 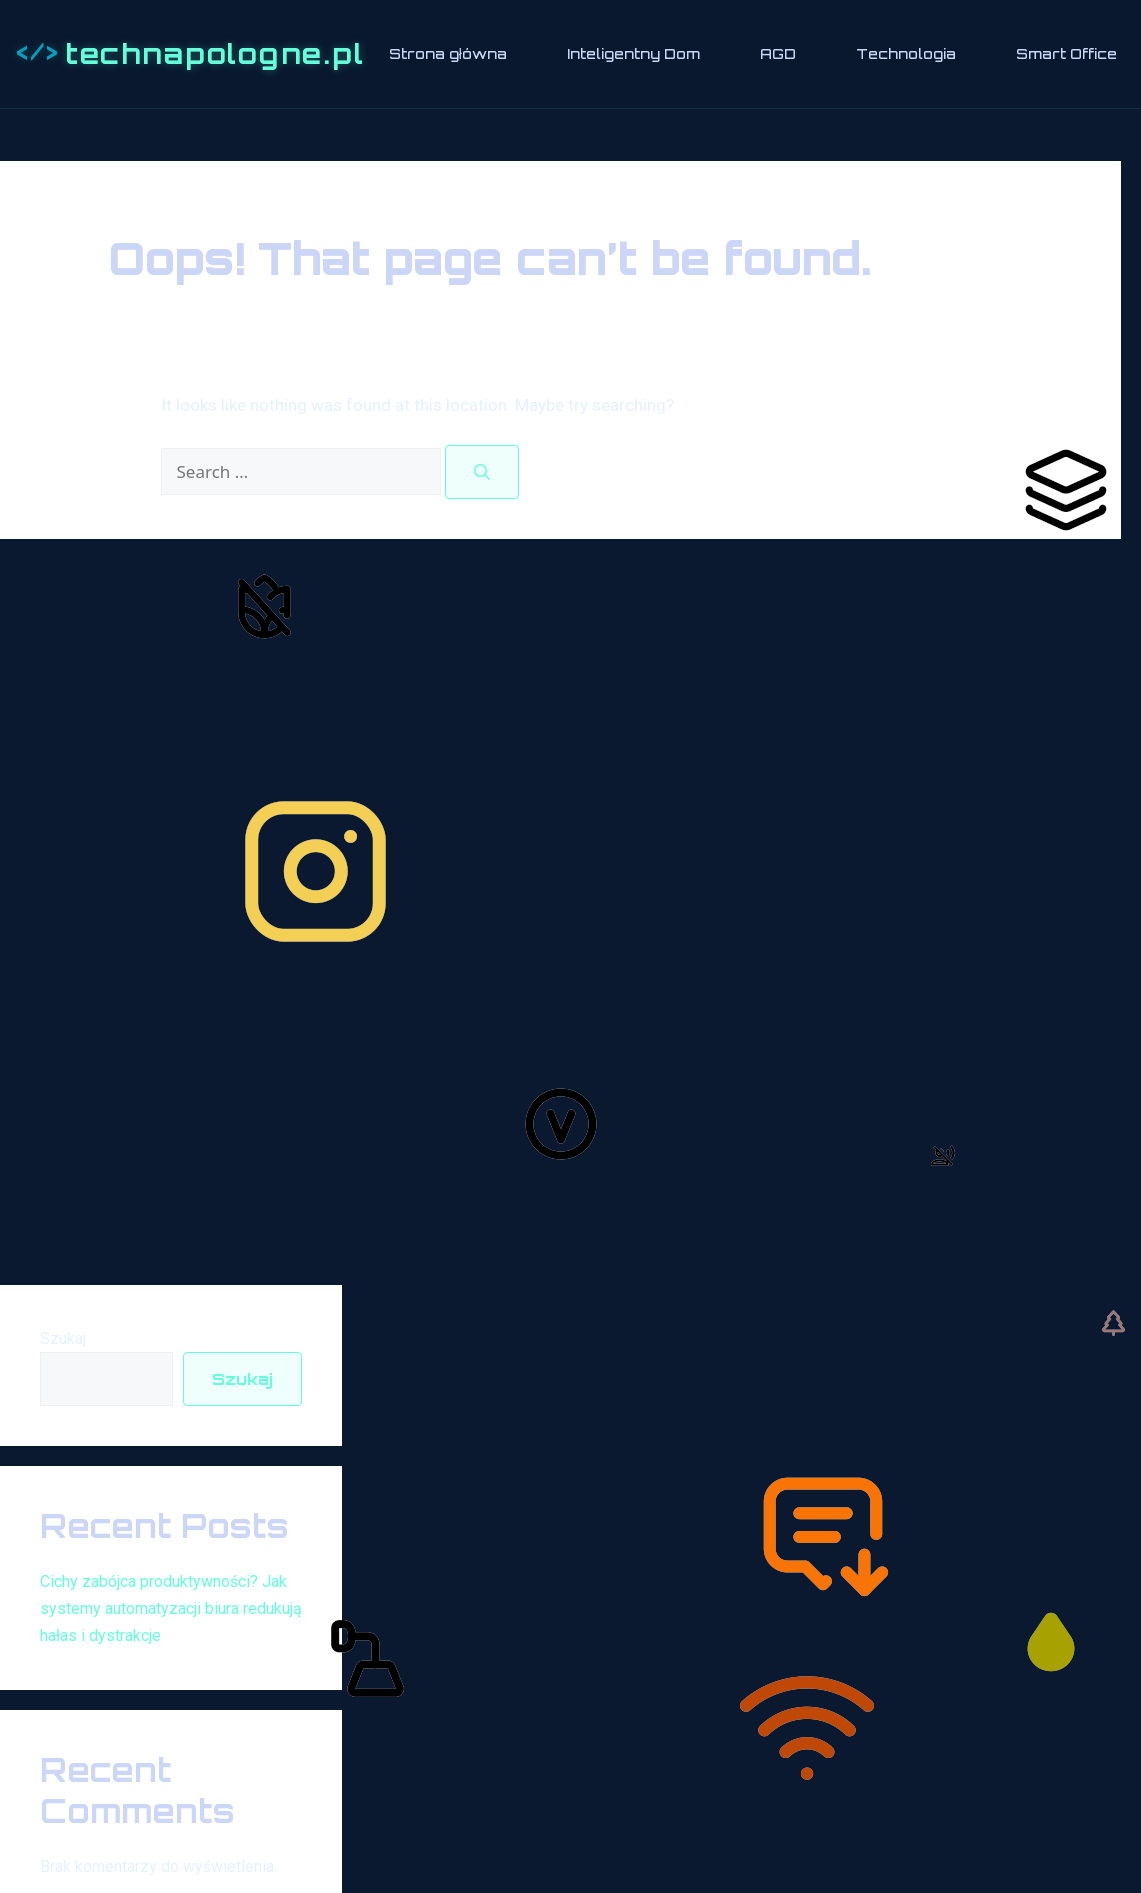 I want to click on toggle layer visibility in an editor, so click(x=1066, y=490).